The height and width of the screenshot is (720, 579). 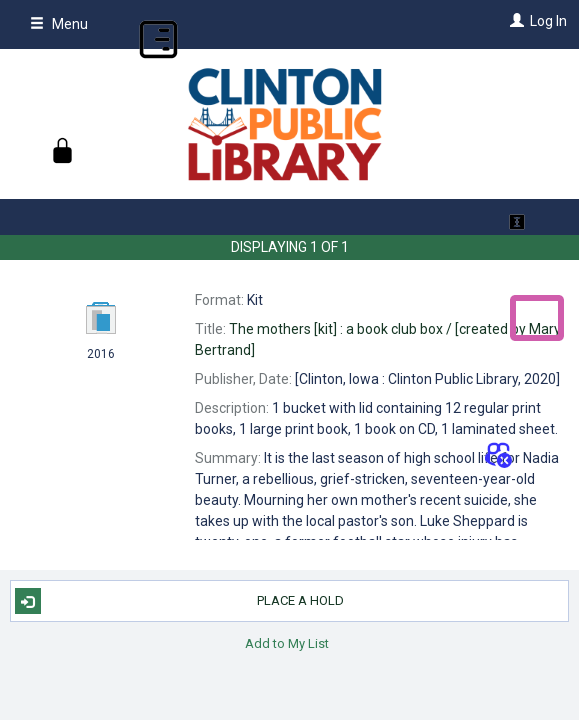 What do you see at coordinates (498, 454) in the screenshot?
I see `github copilot connection error` at bounding box center [498, 454].